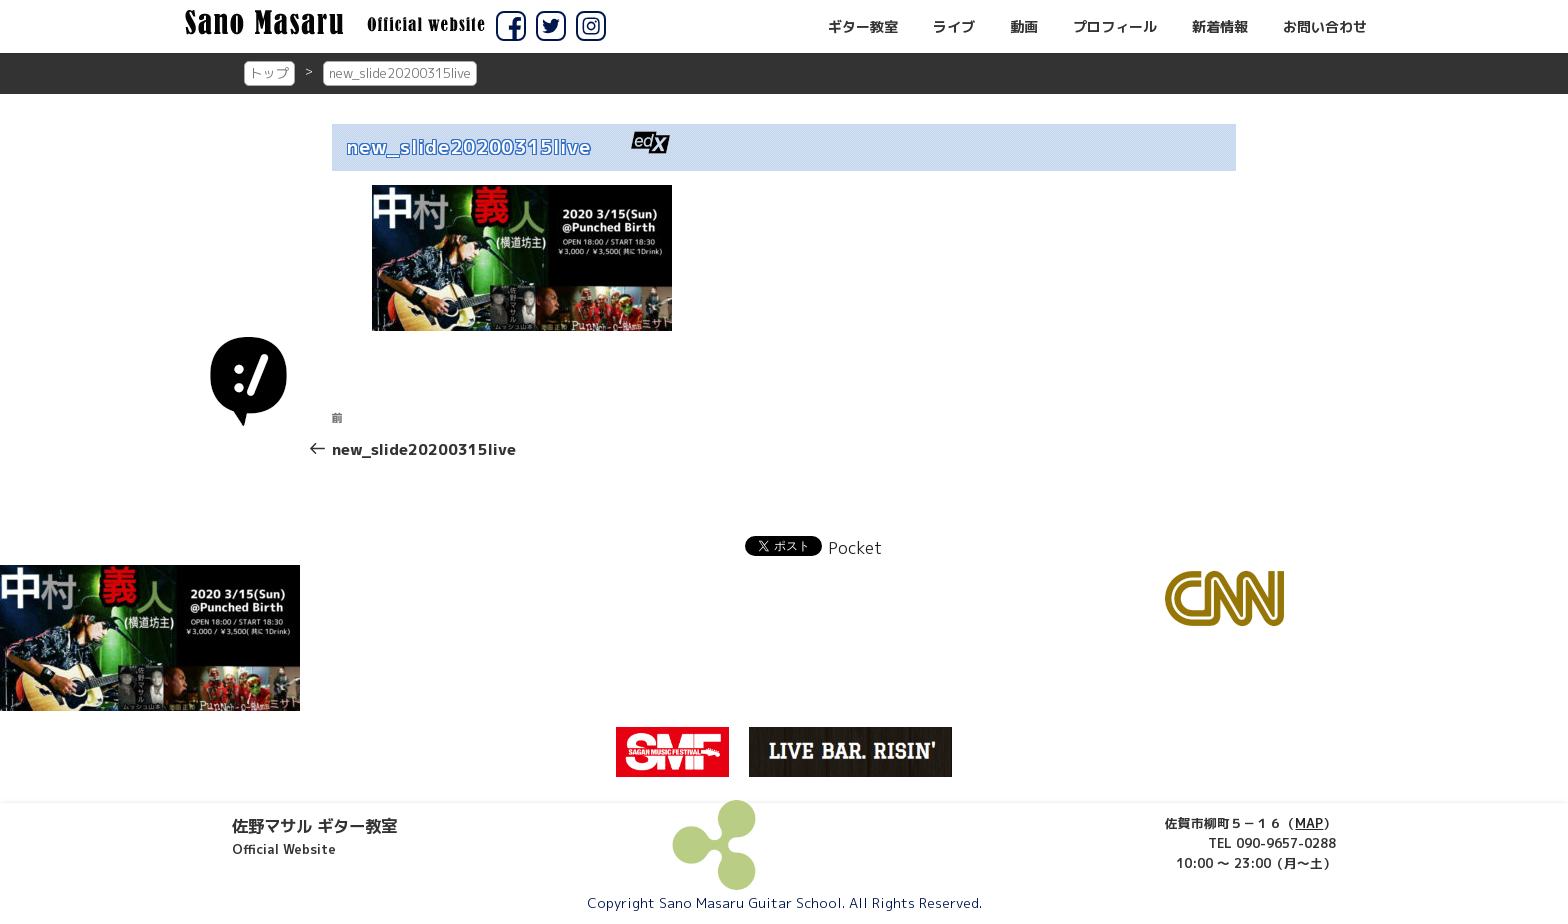 The image size is (1568, 924). Describe the element at coordinates (248, 381) in the screenshot. I see `open the devRant app` at that location.